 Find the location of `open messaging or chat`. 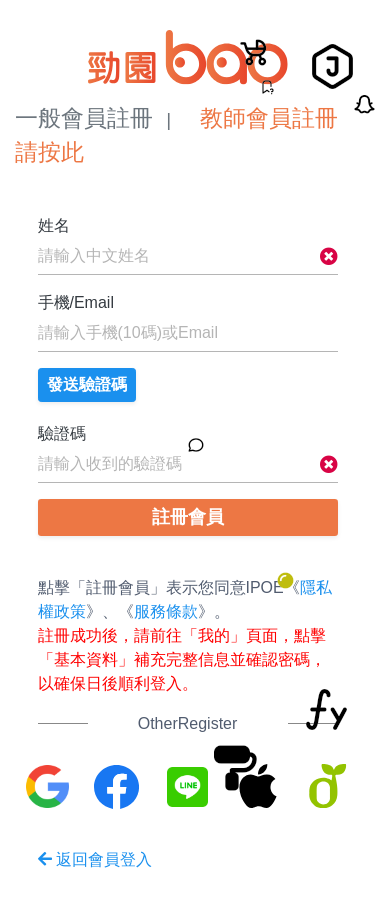

open messaging or chat is located at coordinates (196, 445).